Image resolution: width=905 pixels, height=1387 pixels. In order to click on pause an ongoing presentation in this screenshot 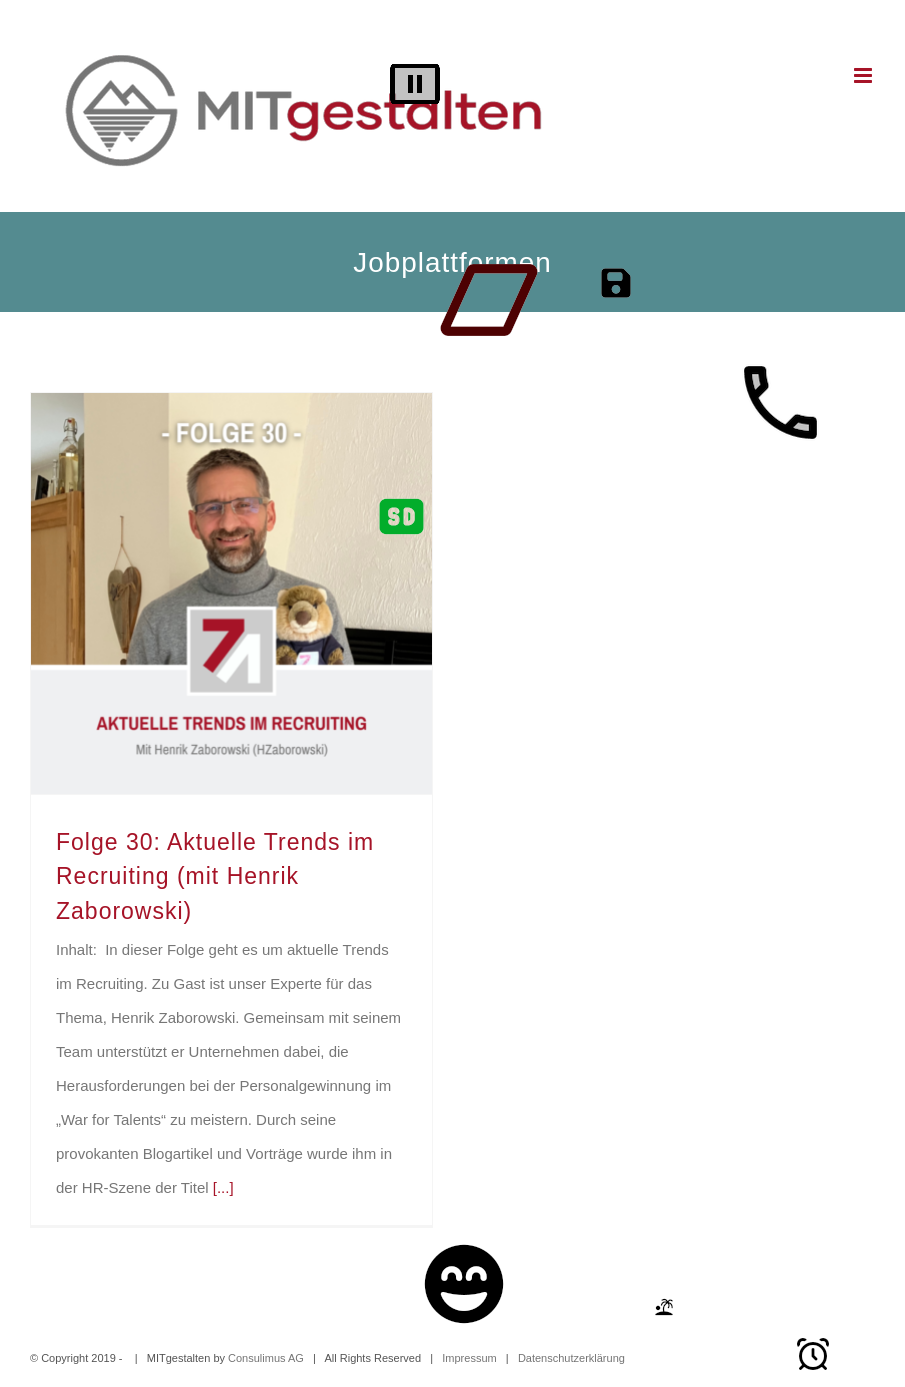, I will do `click(415, 84)`.